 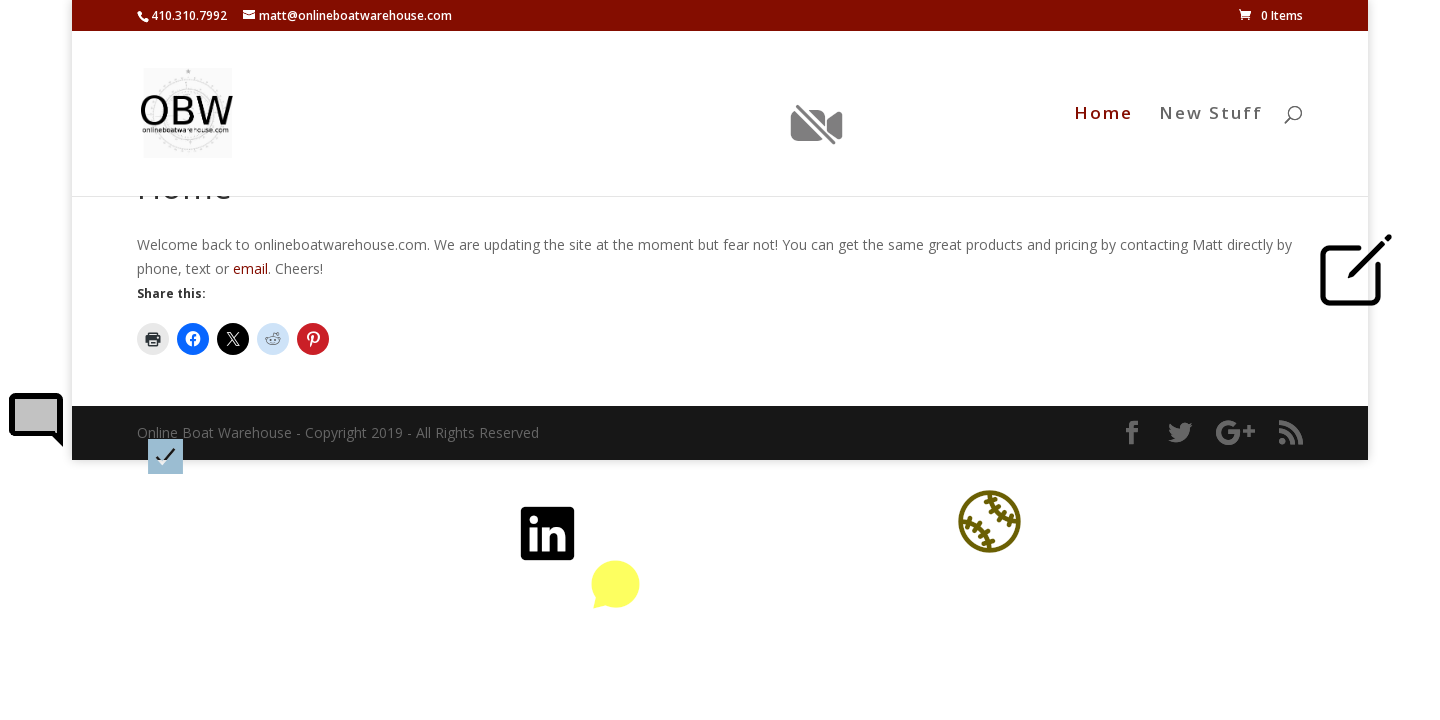 What do you see at coordinates (36, 420) in the screenshot?
I see `open comments or discussion` at bounding box center [36, 420].